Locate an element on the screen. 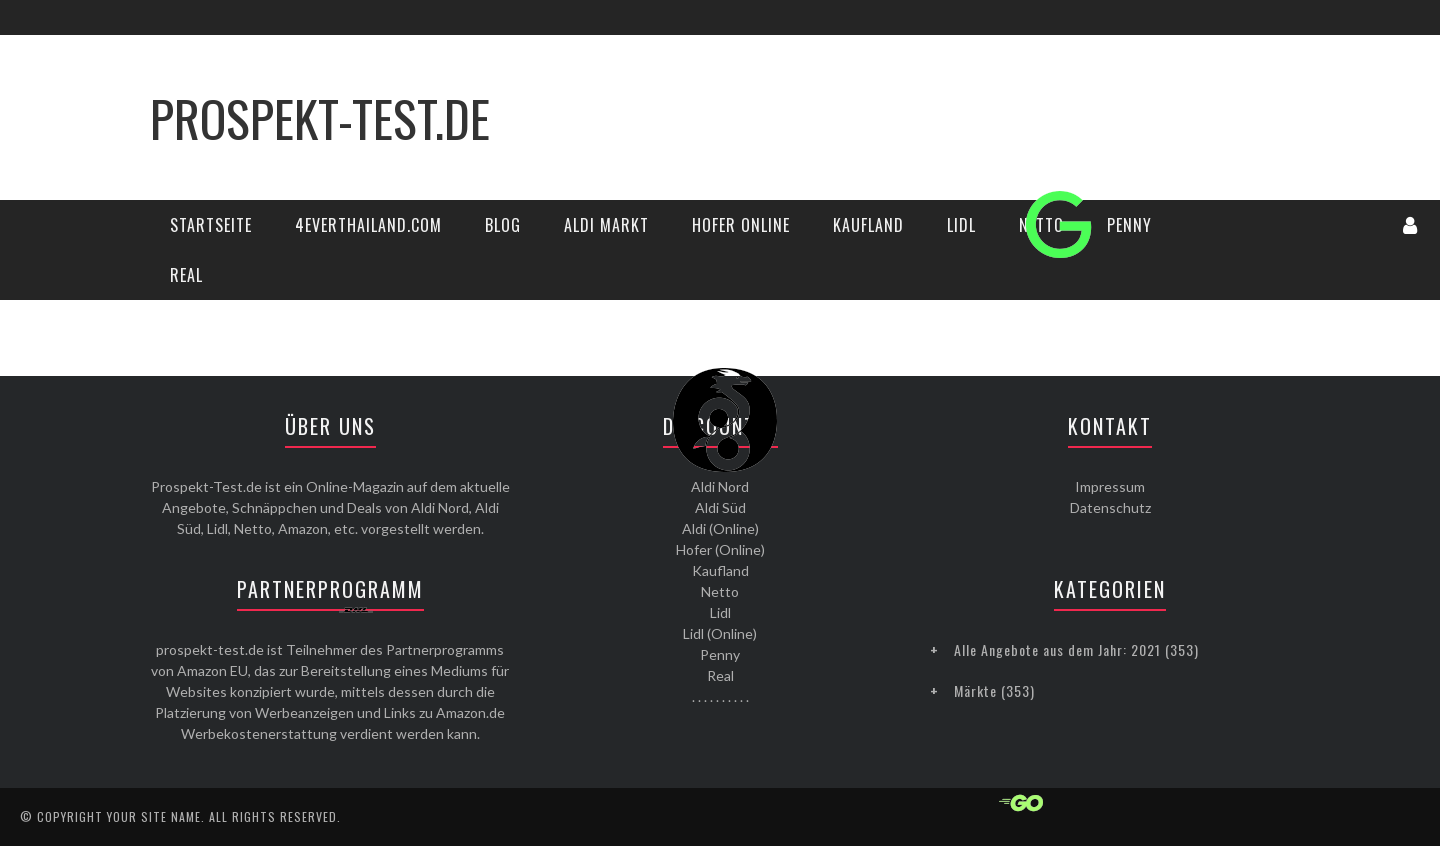  DHL shipping and logistics company logo is located at coordinates (356, 610).